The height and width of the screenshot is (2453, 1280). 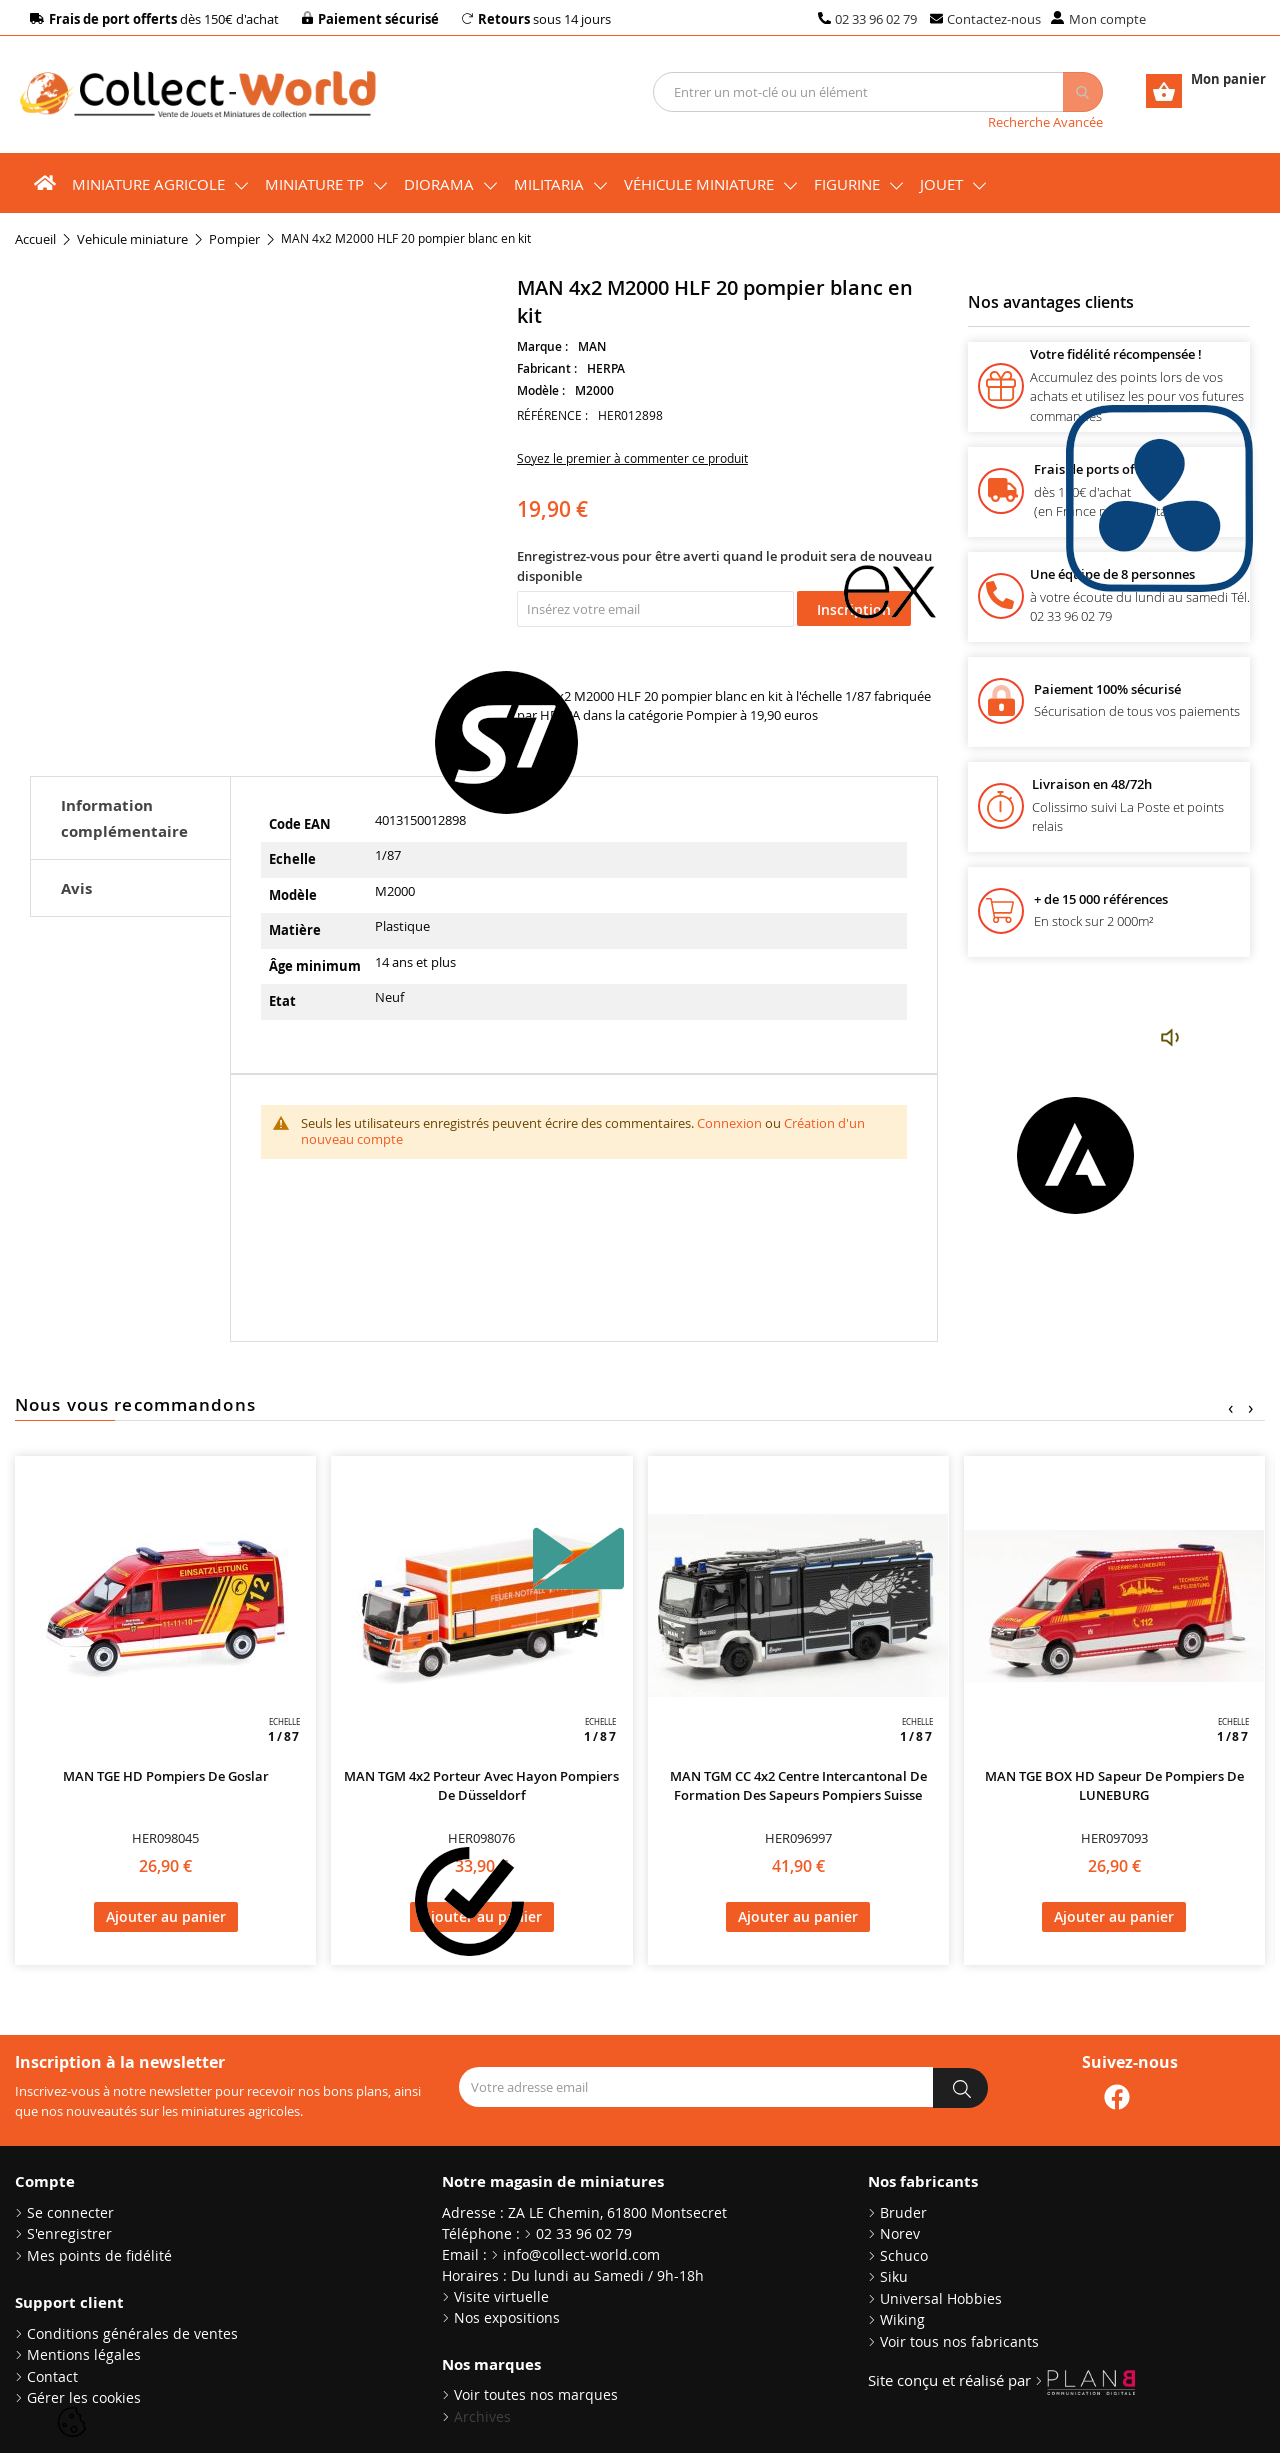 I want to click on astra company logo, so click(x=1075, y=1155).